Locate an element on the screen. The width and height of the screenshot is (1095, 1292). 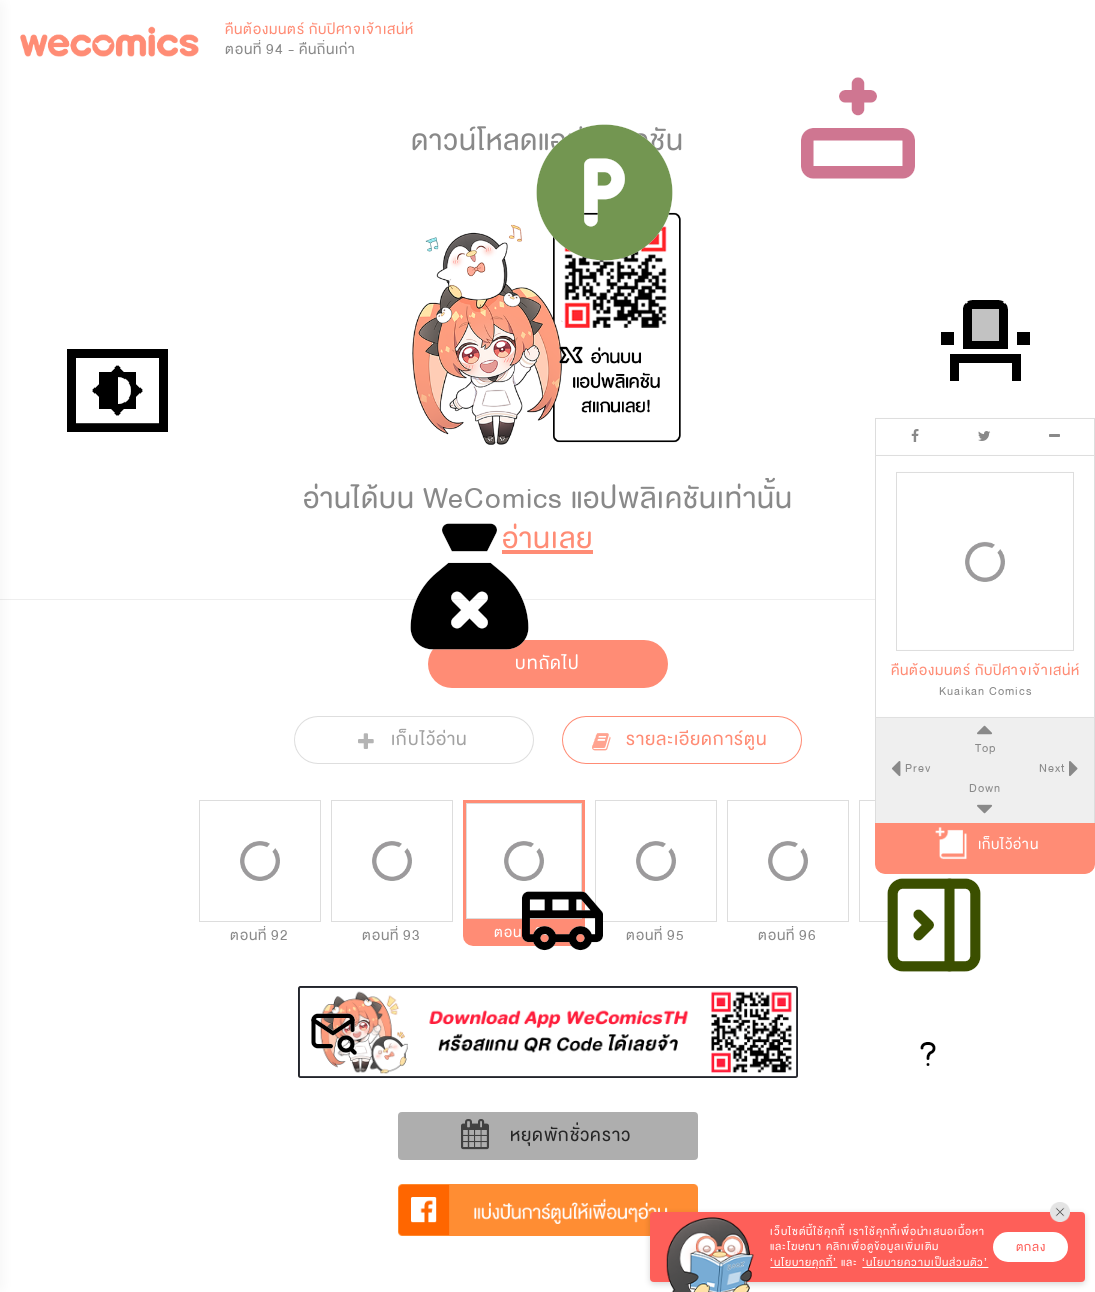
xdeep brand logo is located at coordinates (571, 355).